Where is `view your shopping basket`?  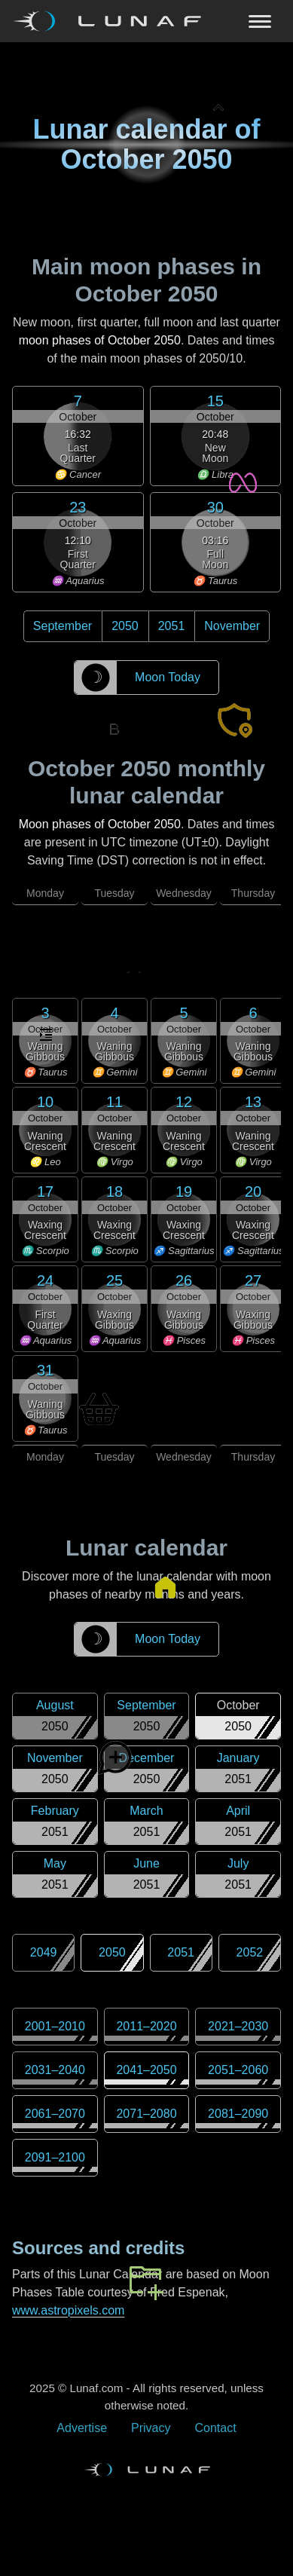 view your shopping basket is located at coordinates (99, 1409).